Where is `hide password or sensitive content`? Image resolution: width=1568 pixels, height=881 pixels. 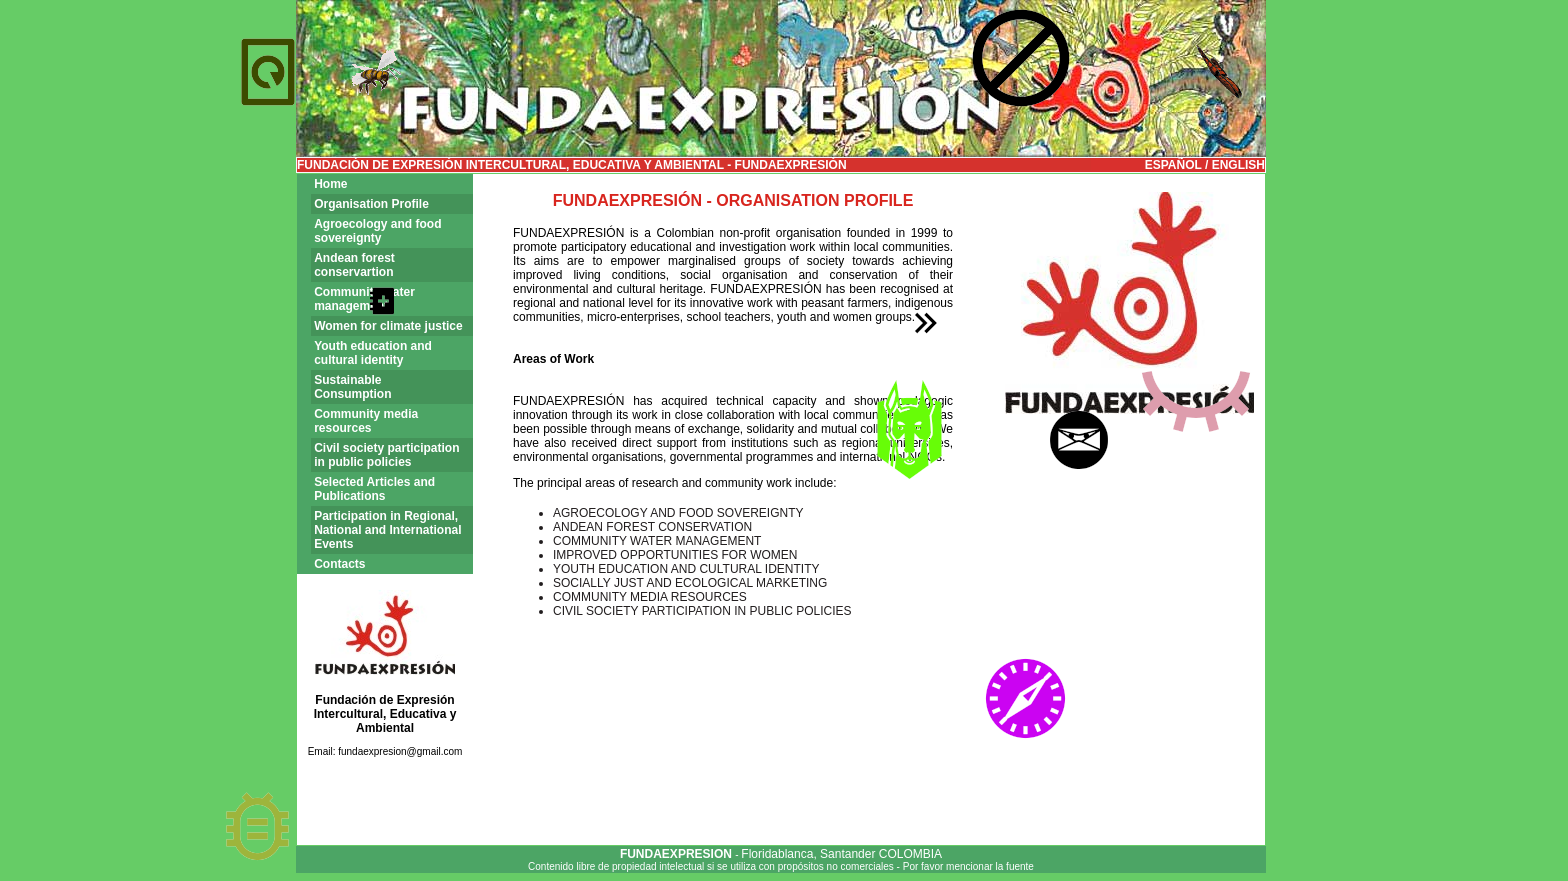 hide password or sensitive content is located at coordinates (1196, 398).